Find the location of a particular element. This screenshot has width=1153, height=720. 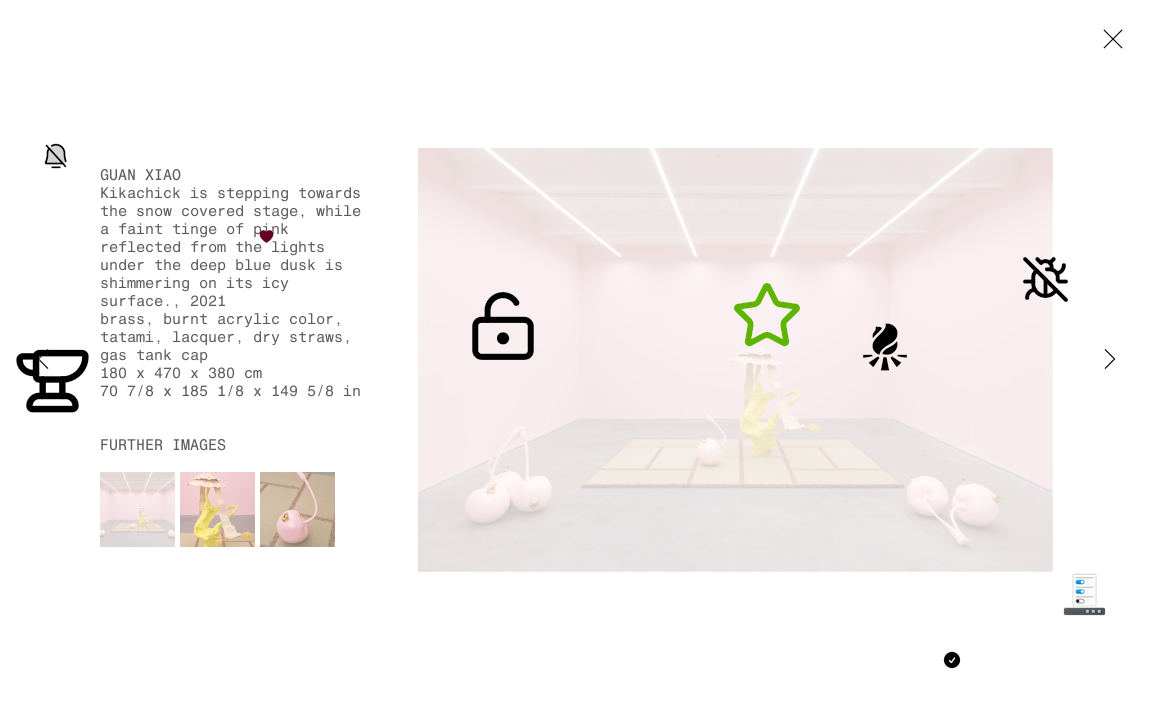

disable bug tracking or error reporting is located at coordinates (1045, 279).